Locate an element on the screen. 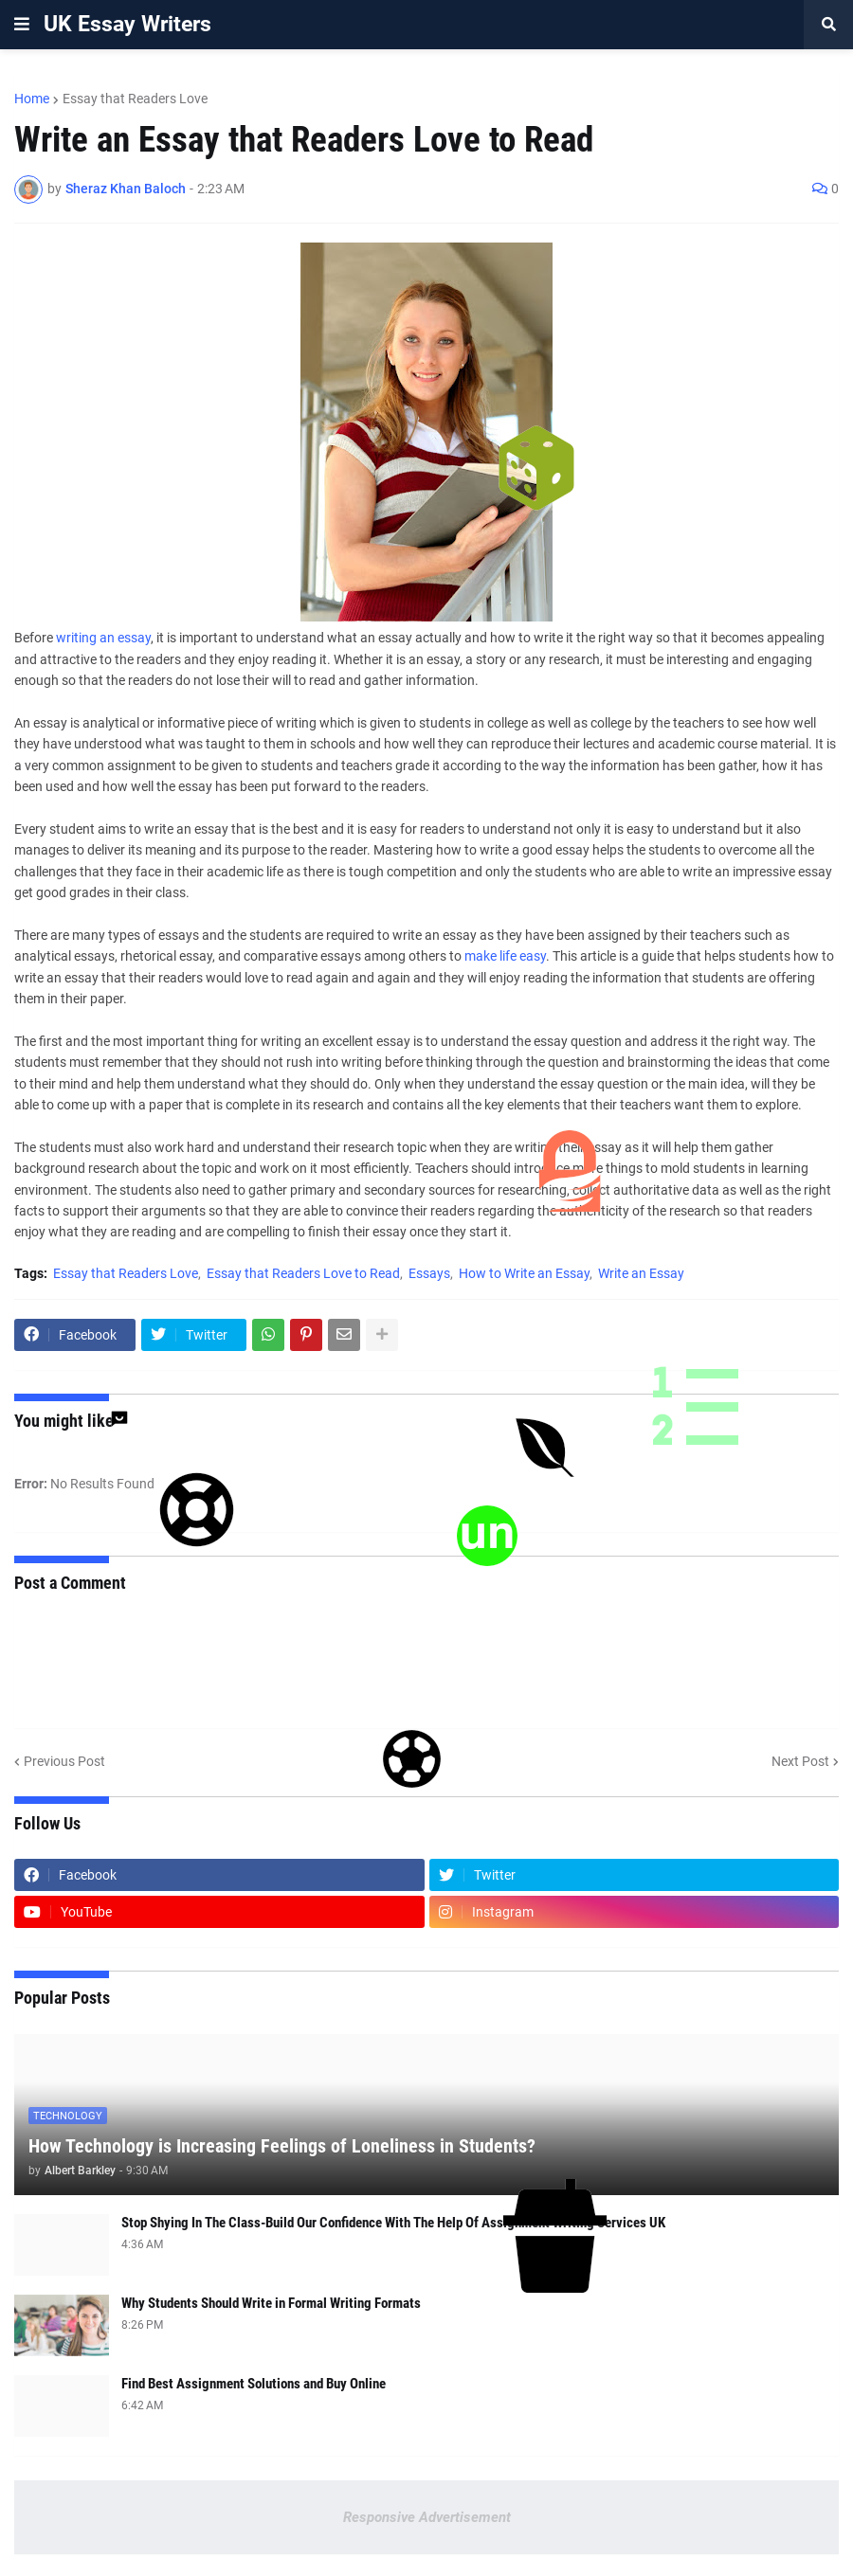 The image size is (853, 2576). access help or support center is located at coordinates (196, 1509).